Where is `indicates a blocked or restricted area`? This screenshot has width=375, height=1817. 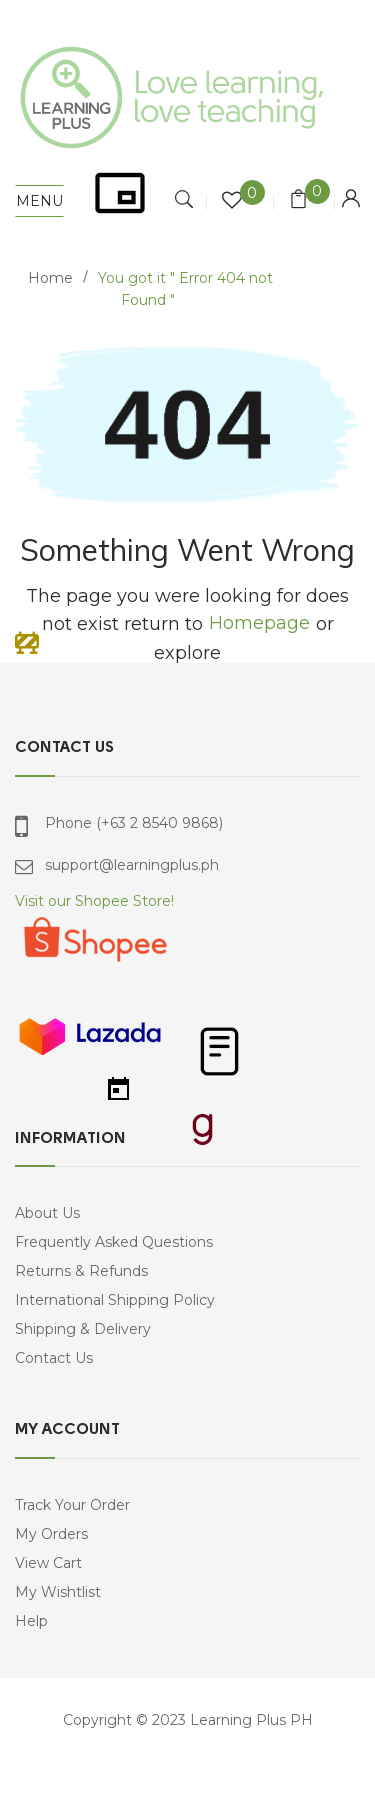 indicates a blocked or restricted area is located at coordinates (27, 642).